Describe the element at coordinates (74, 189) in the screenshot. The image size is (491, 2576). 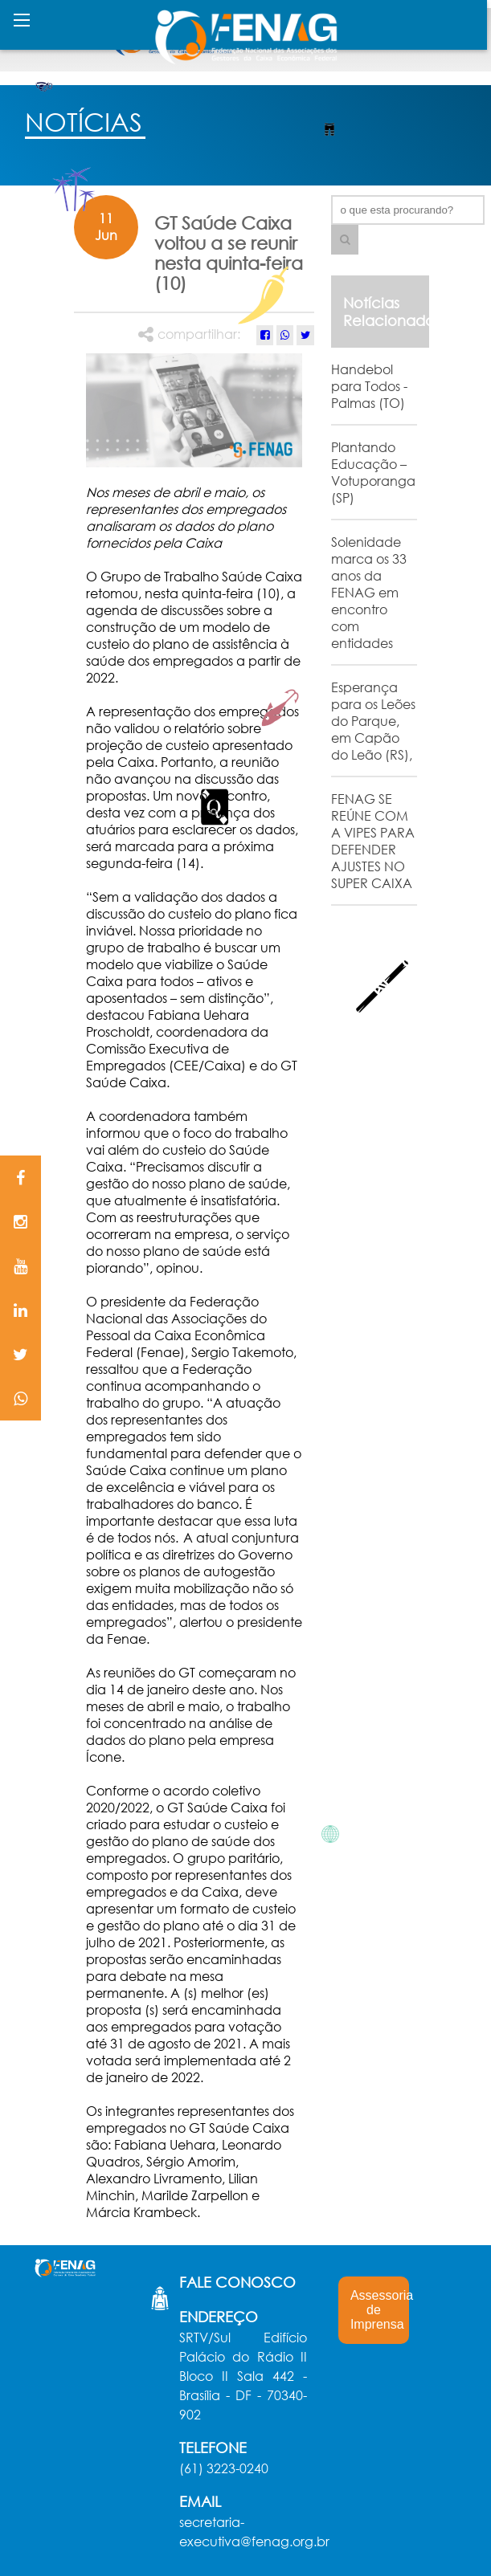
I see `view ancient or historical documents` at that location.